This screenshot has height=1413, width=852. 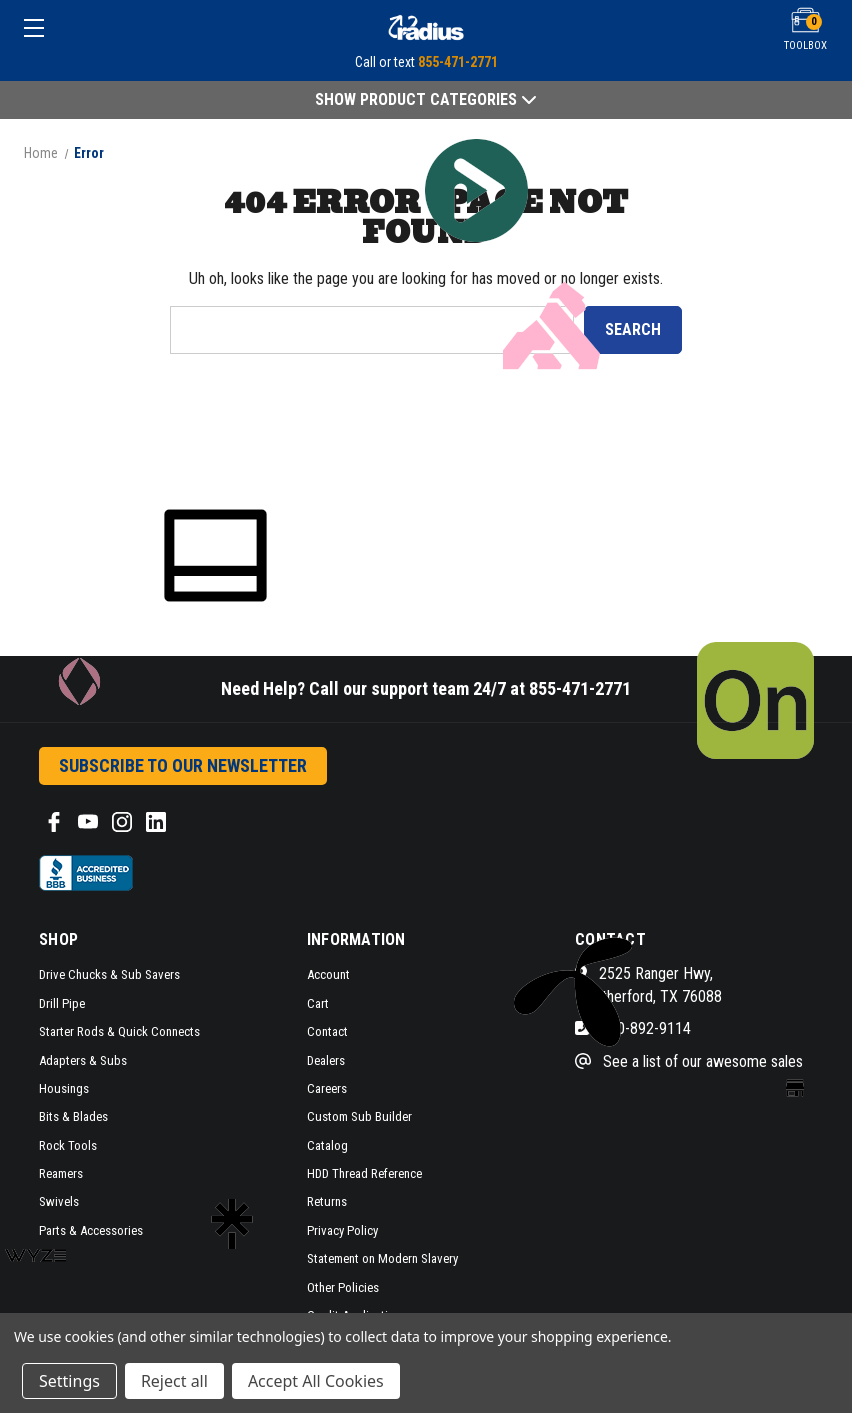 I want to click on open the Wyze smart home app, so click(x=35, y=1255).